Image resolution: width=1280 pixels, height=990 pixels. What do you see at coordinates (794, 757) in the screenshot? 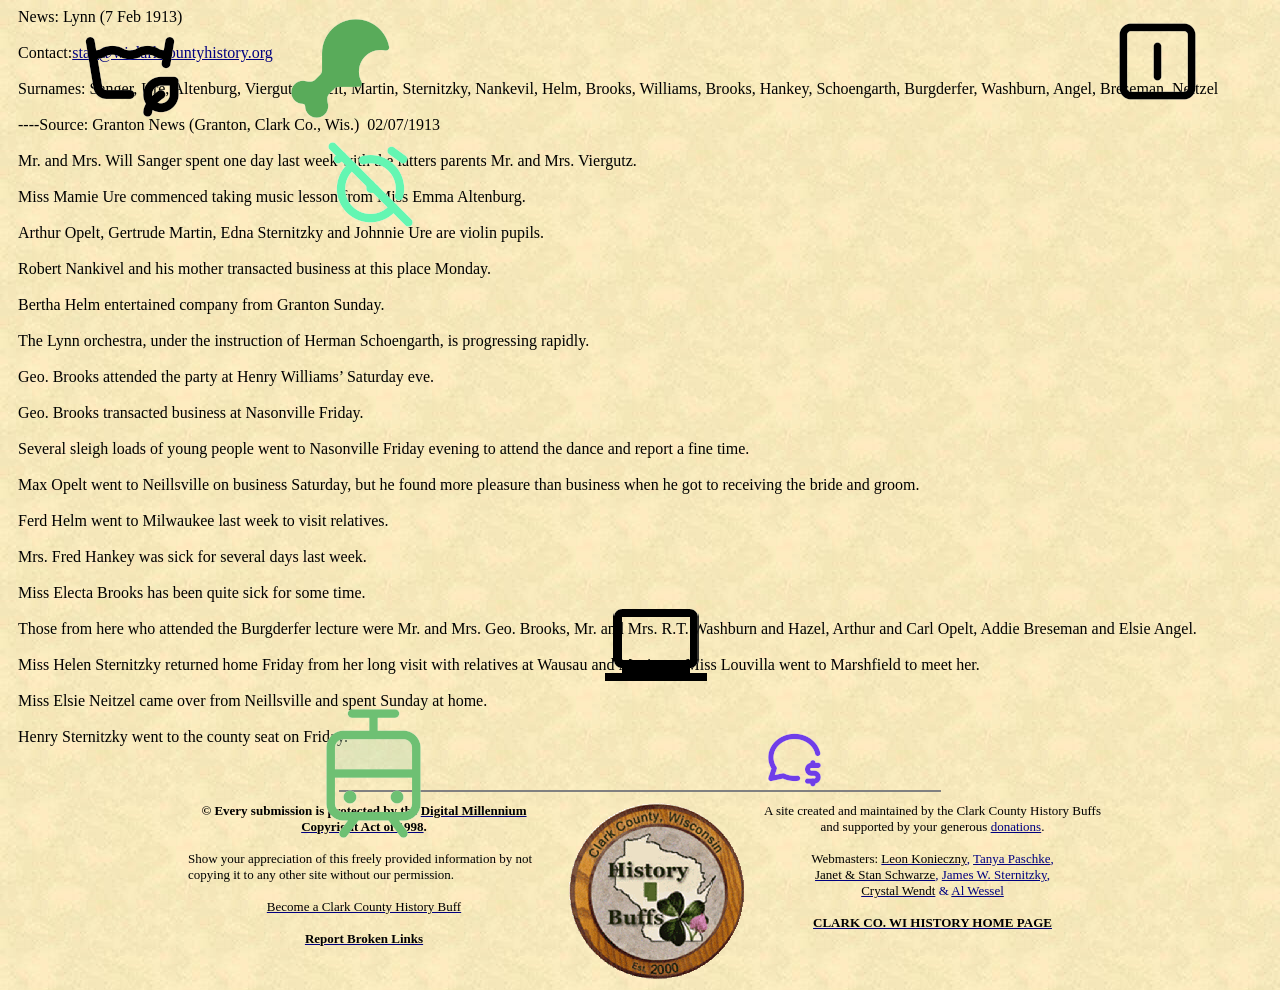
I see `send or receive payment messages` at bounding box center [794, 757].